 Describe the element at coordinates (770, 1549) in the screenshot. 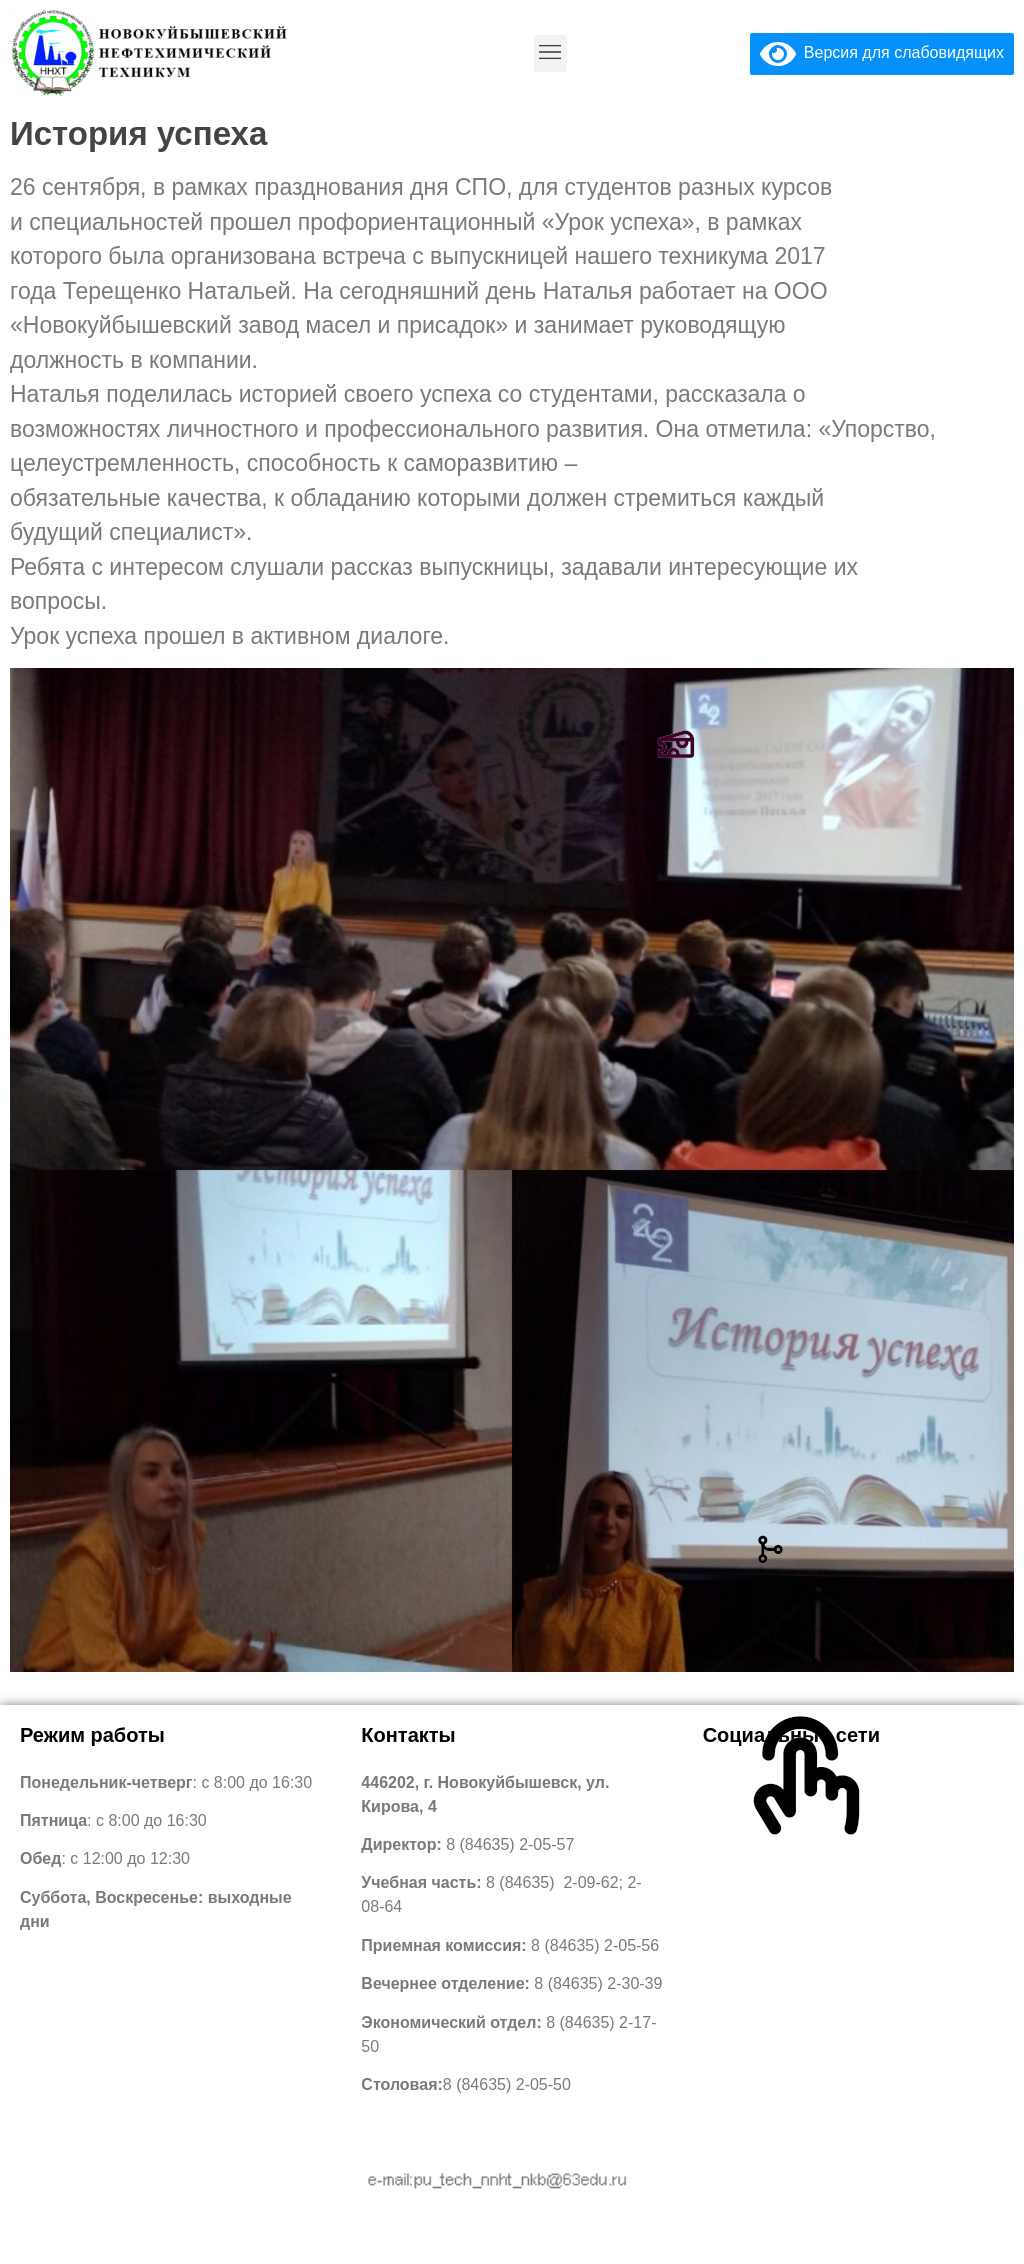

I see `merge branches in version control` at that location.